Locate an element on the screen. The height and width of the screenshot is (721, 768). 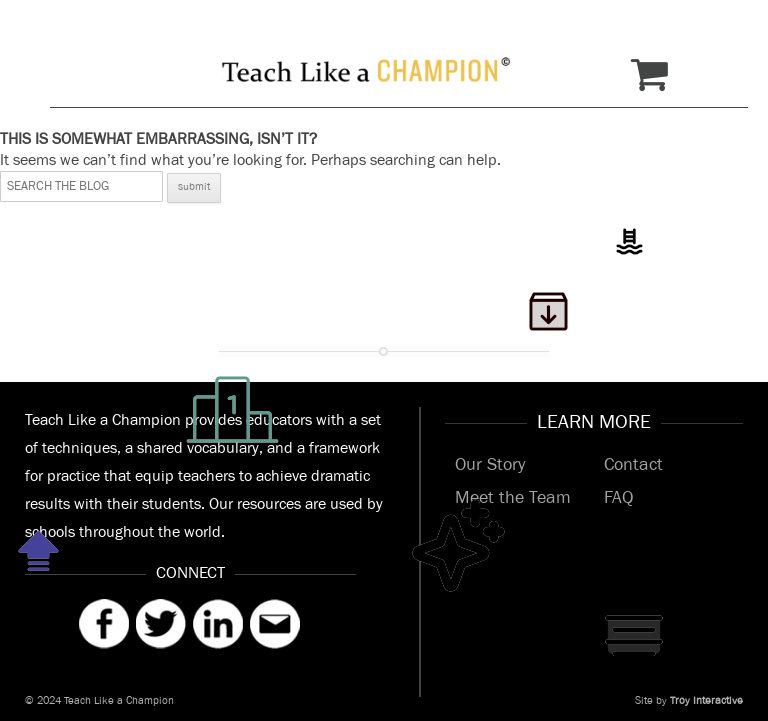
indicates new or AI-generated content is located at coordinates (457, 547).